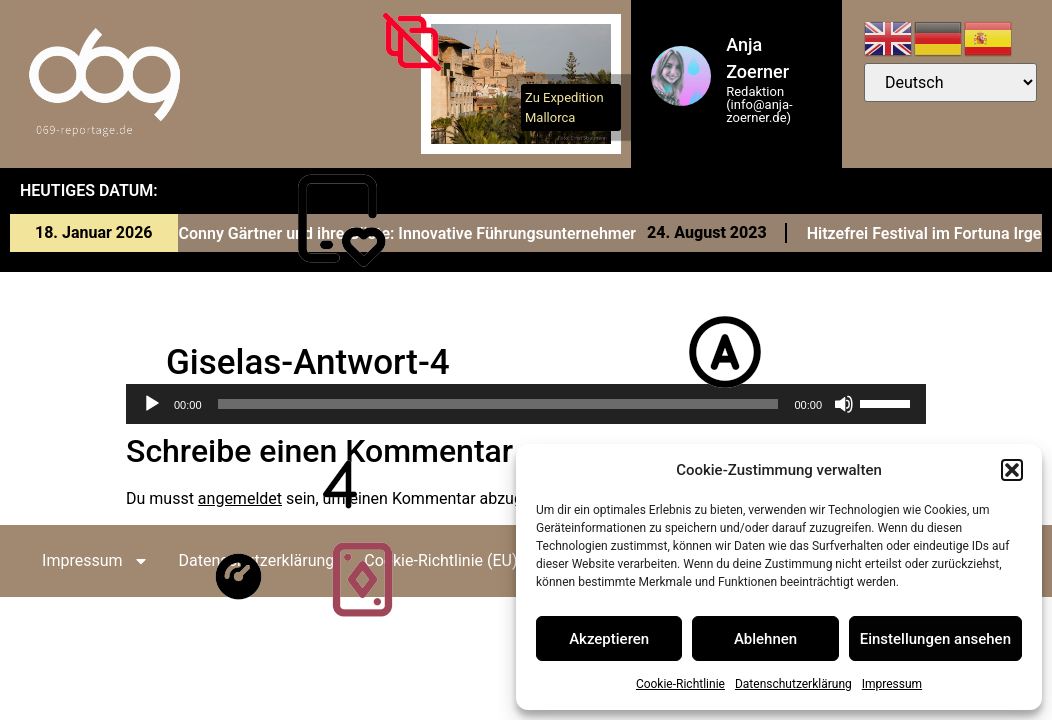 The width and height of the screenshot is (1052, 720). Describe the element at coordinates (337, 218) in the screenshot. I see `add device to favorites` at that location.